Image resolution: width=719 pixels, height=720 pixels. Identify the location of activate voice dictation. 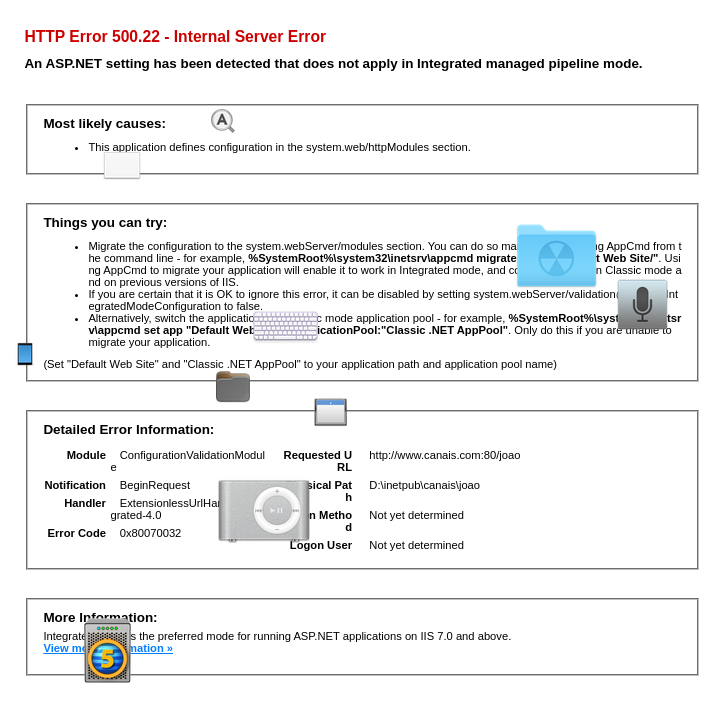
(642, 304).